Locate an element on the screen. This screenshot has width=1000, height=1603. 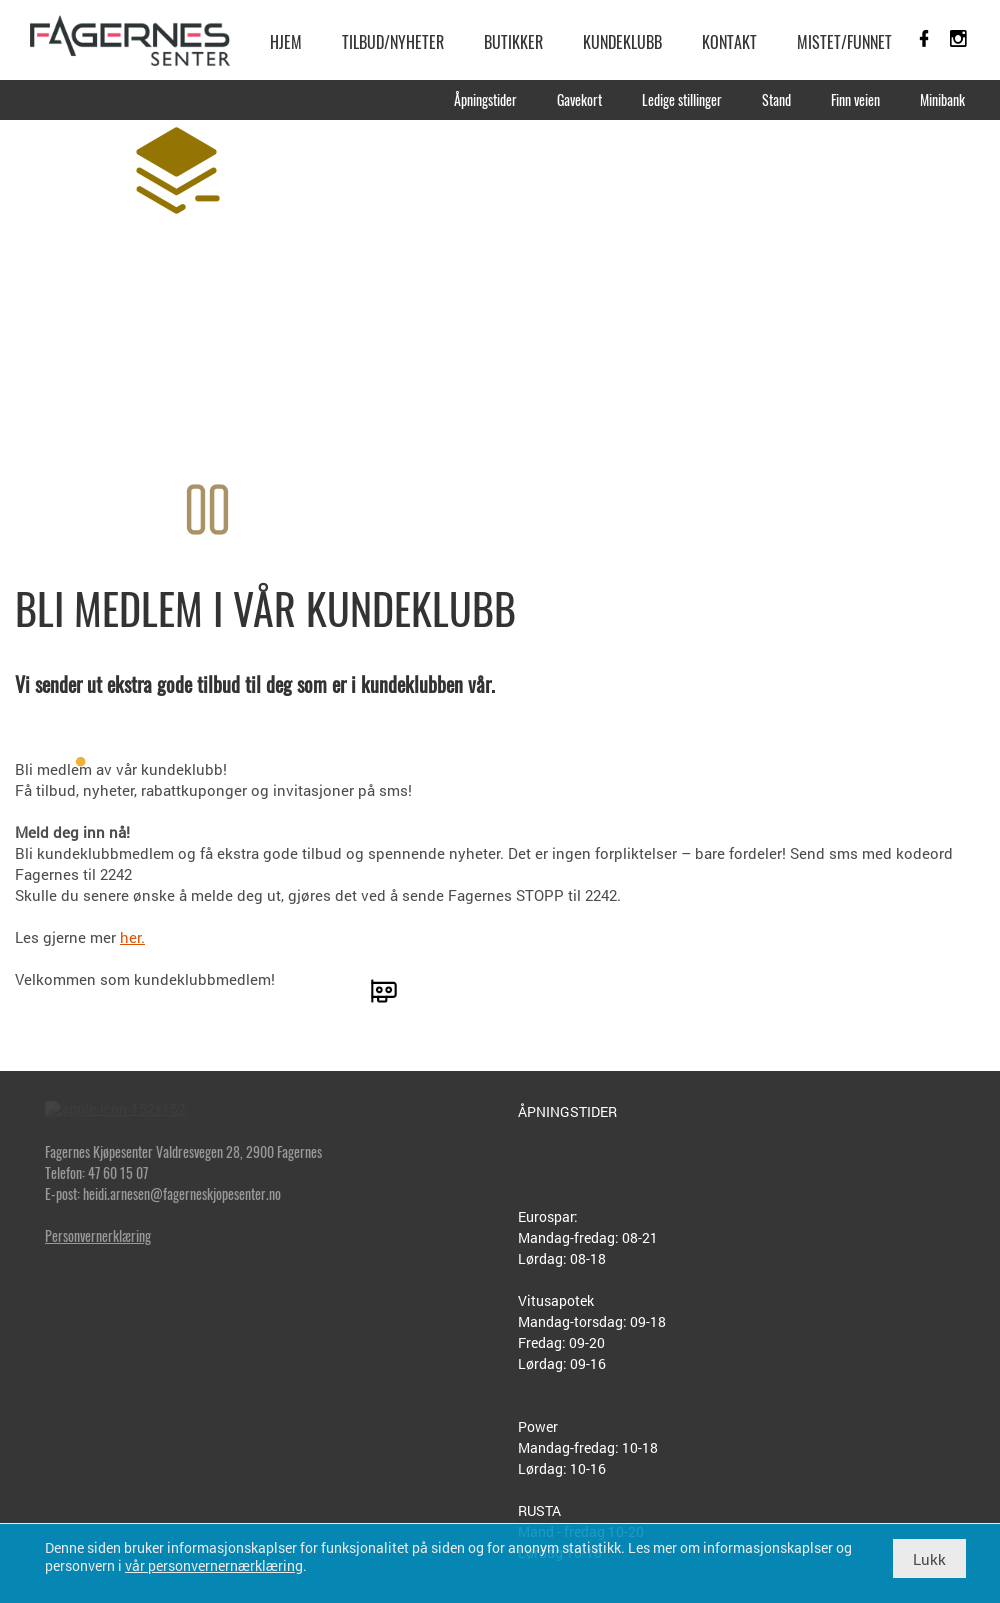
no signal or connection unavailable is located at coordinates (129, 723).